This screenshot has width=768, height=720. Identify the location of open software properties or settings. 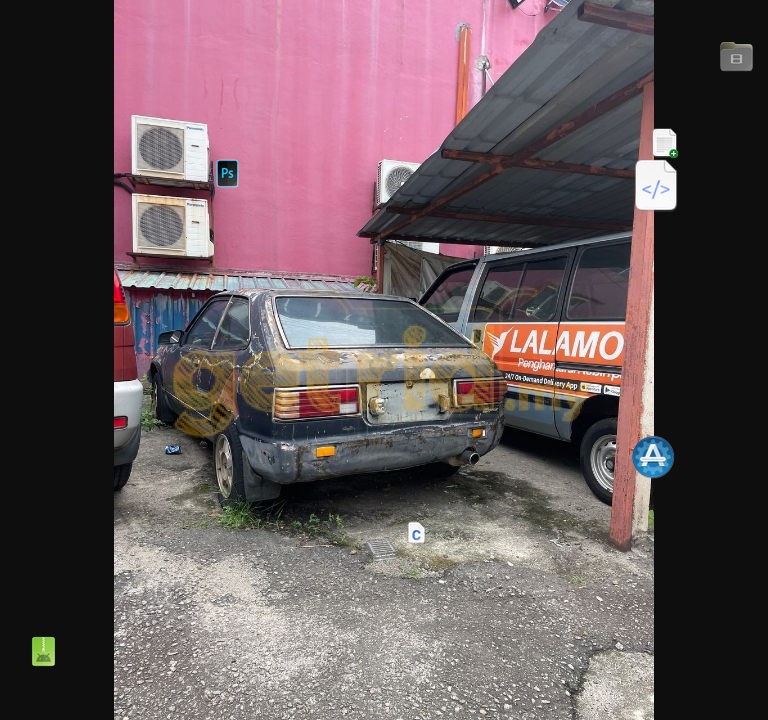
(653, 457).